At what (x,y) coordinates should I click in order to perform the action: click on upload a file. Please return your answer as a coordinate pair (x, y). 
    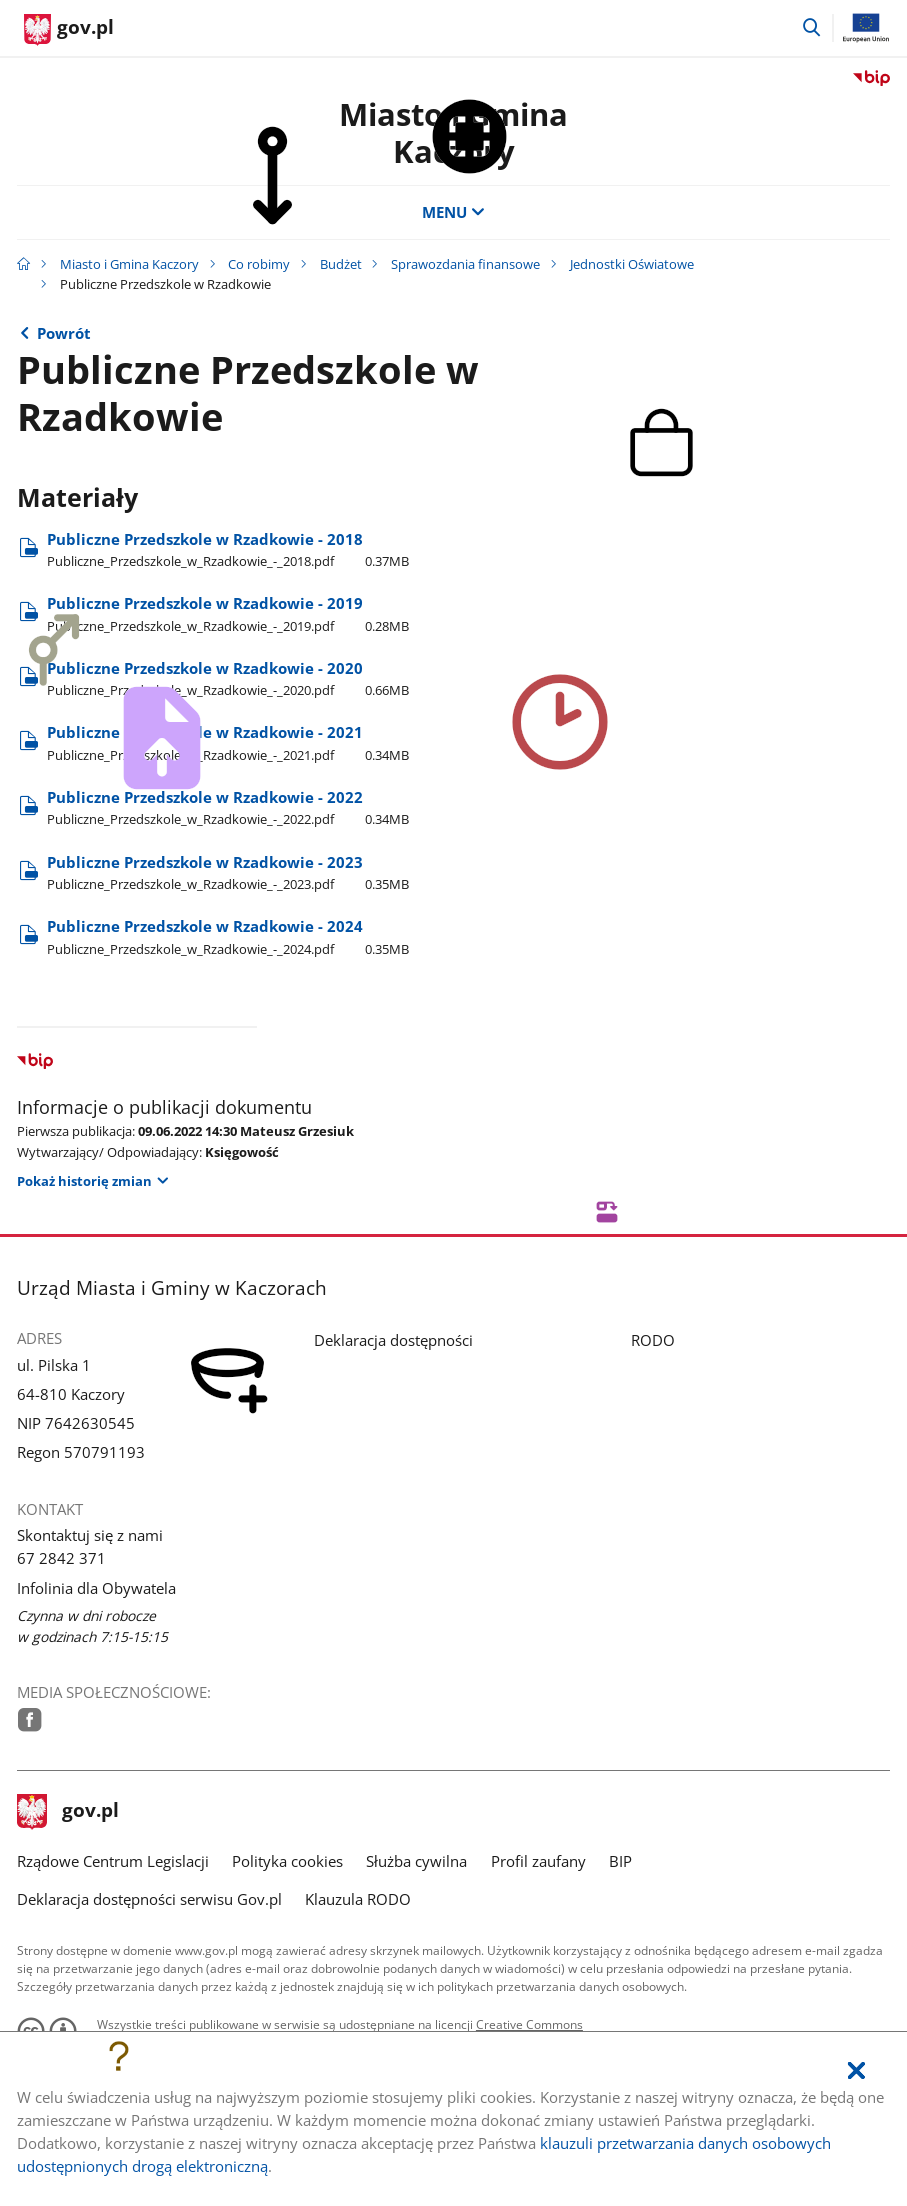
    Looking at the image, I should click on (162, 738).